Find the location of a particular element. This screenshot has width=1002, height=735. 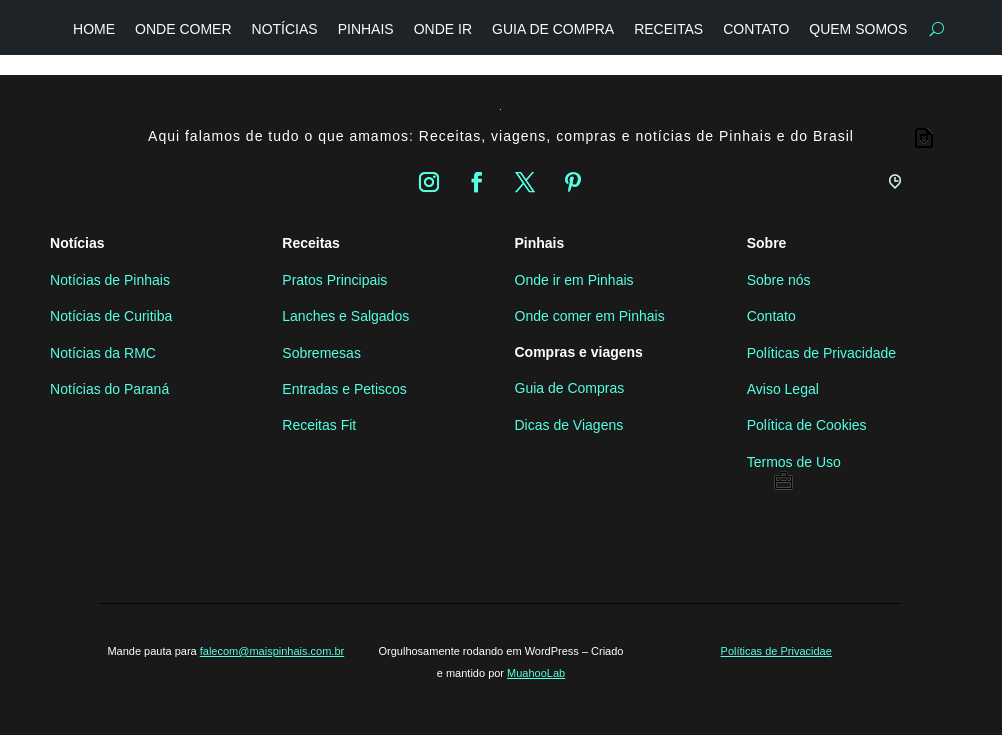

view location history is located at coordinates (895, 181).